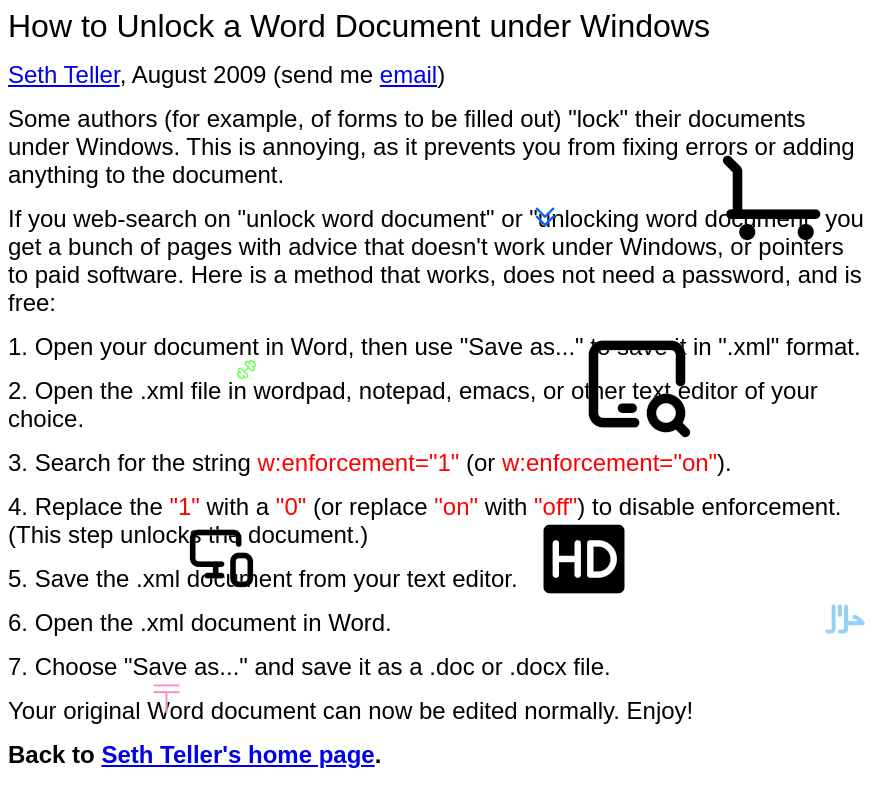 This screenshot has height=785, width=877. What do you see at coordinates (221, 555) in the screenshot?
I see `switch between desktop and mobile view` at bounding box center [221, 555].